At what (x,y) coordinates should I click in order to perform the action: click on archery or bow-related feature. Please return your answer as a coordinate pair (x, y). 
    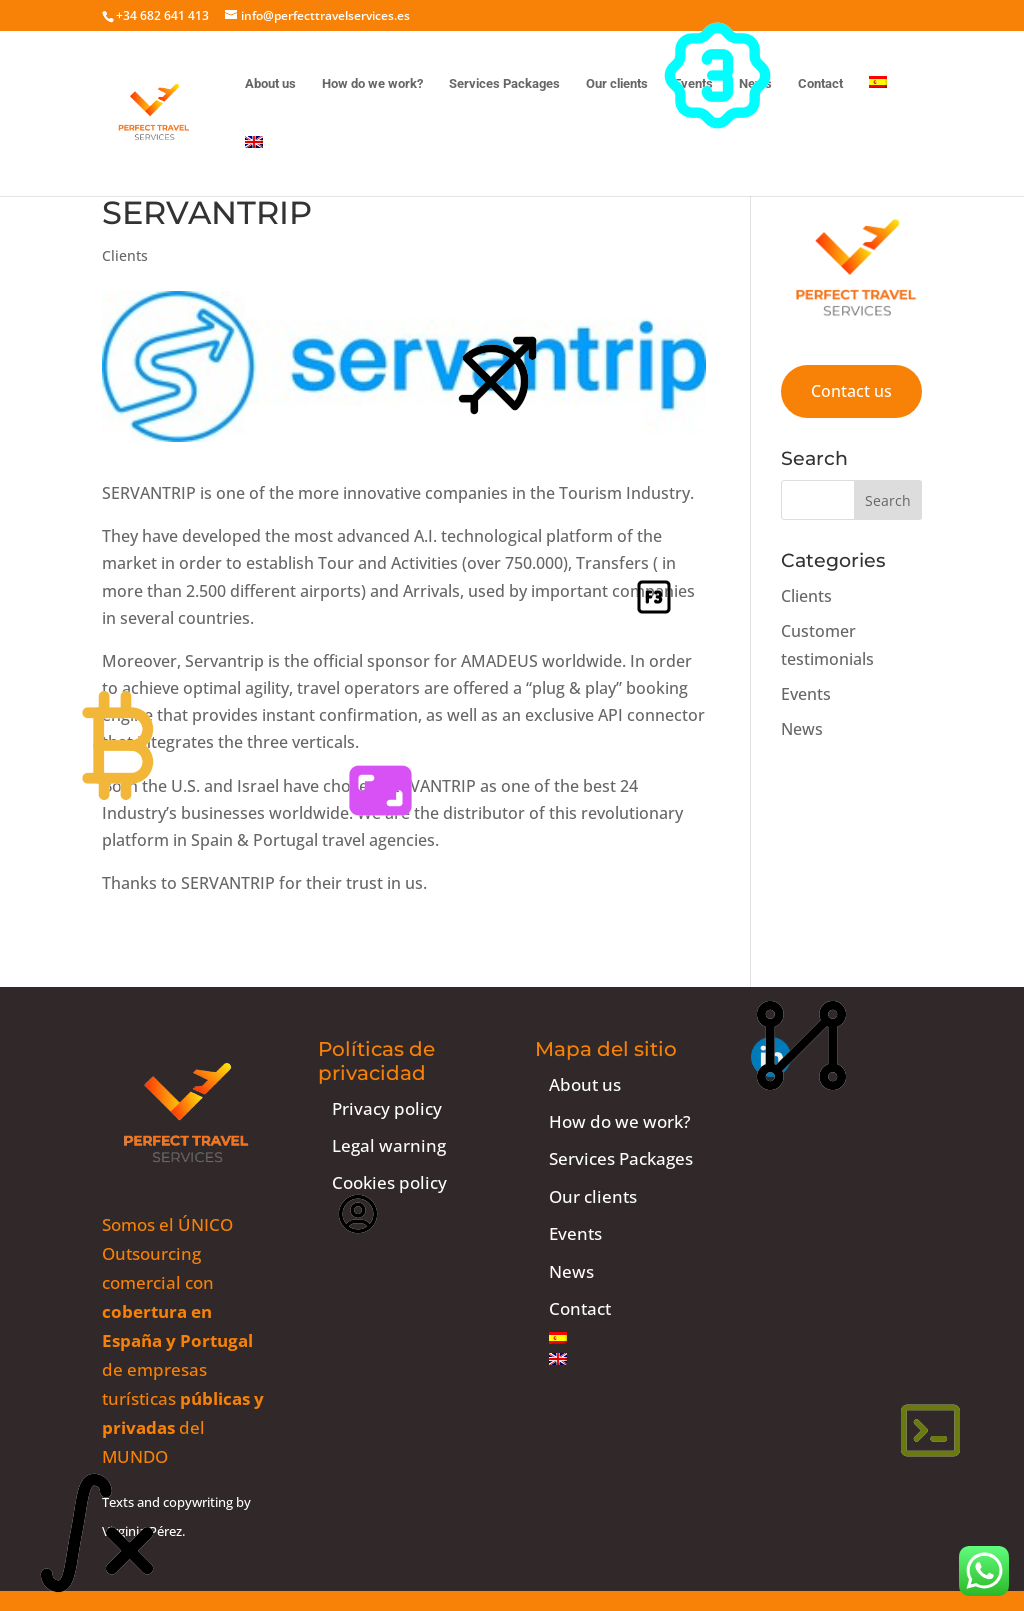
    Looking at the image, I should click on (497, 375).